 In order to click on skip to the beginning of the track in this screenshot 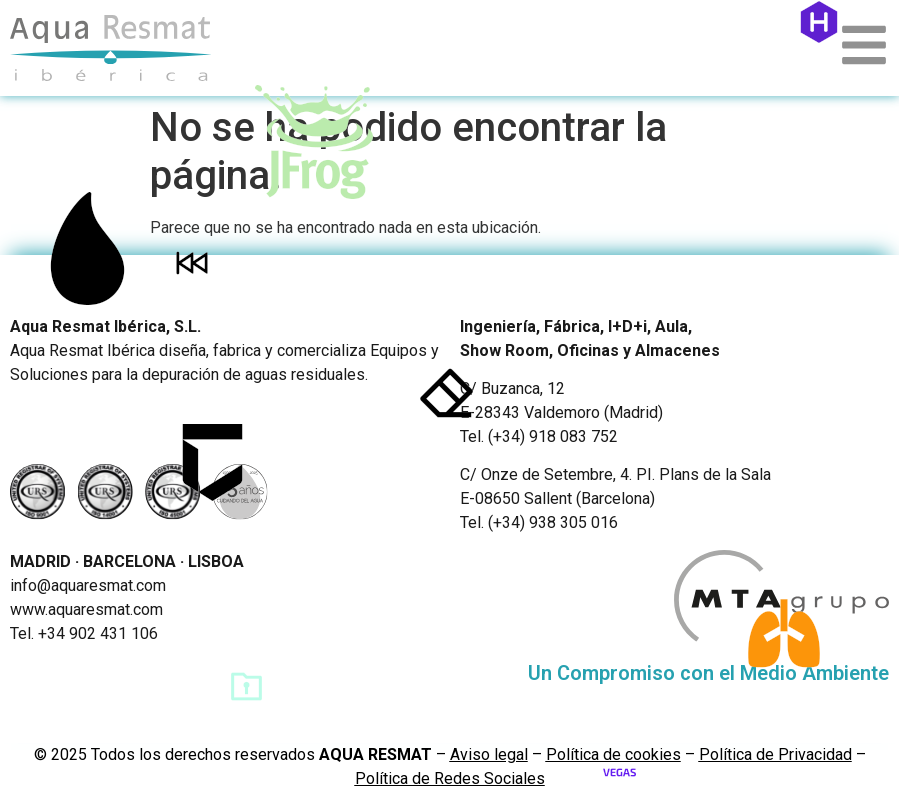, I will do `click(192, 263)`.